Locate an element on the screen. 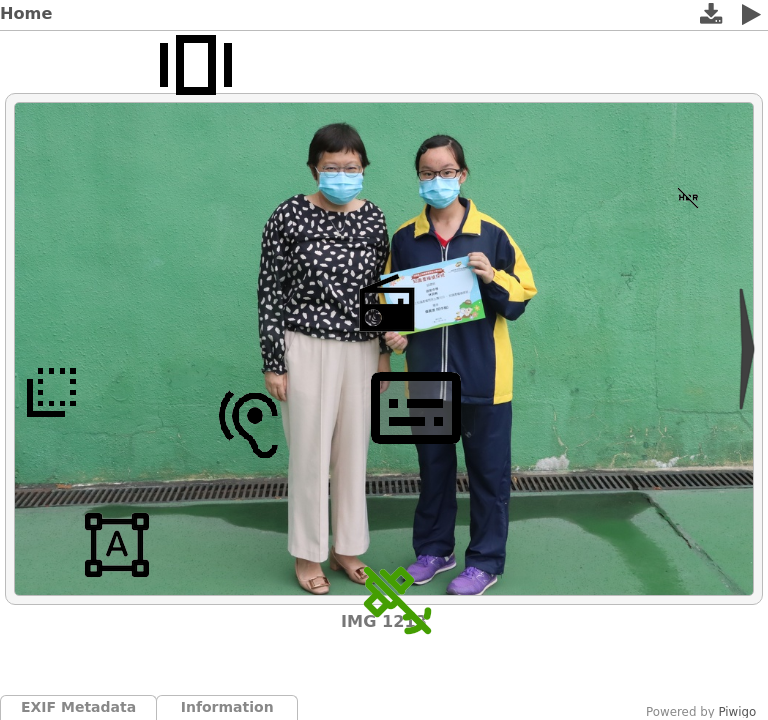 The image size is (768, 720). toggle subtitles or closed captions on/off is located at coordinates (416, 408).